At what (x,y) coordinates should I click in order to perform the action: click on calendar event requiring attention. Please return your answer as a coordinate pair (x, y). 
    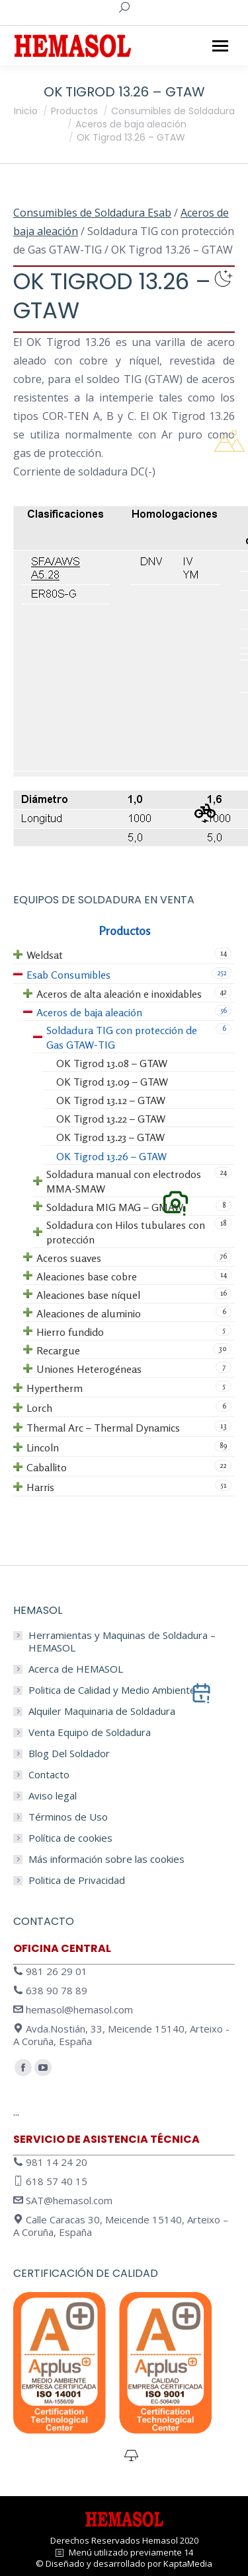
    Looking at the image, I should click on (201, 1692).